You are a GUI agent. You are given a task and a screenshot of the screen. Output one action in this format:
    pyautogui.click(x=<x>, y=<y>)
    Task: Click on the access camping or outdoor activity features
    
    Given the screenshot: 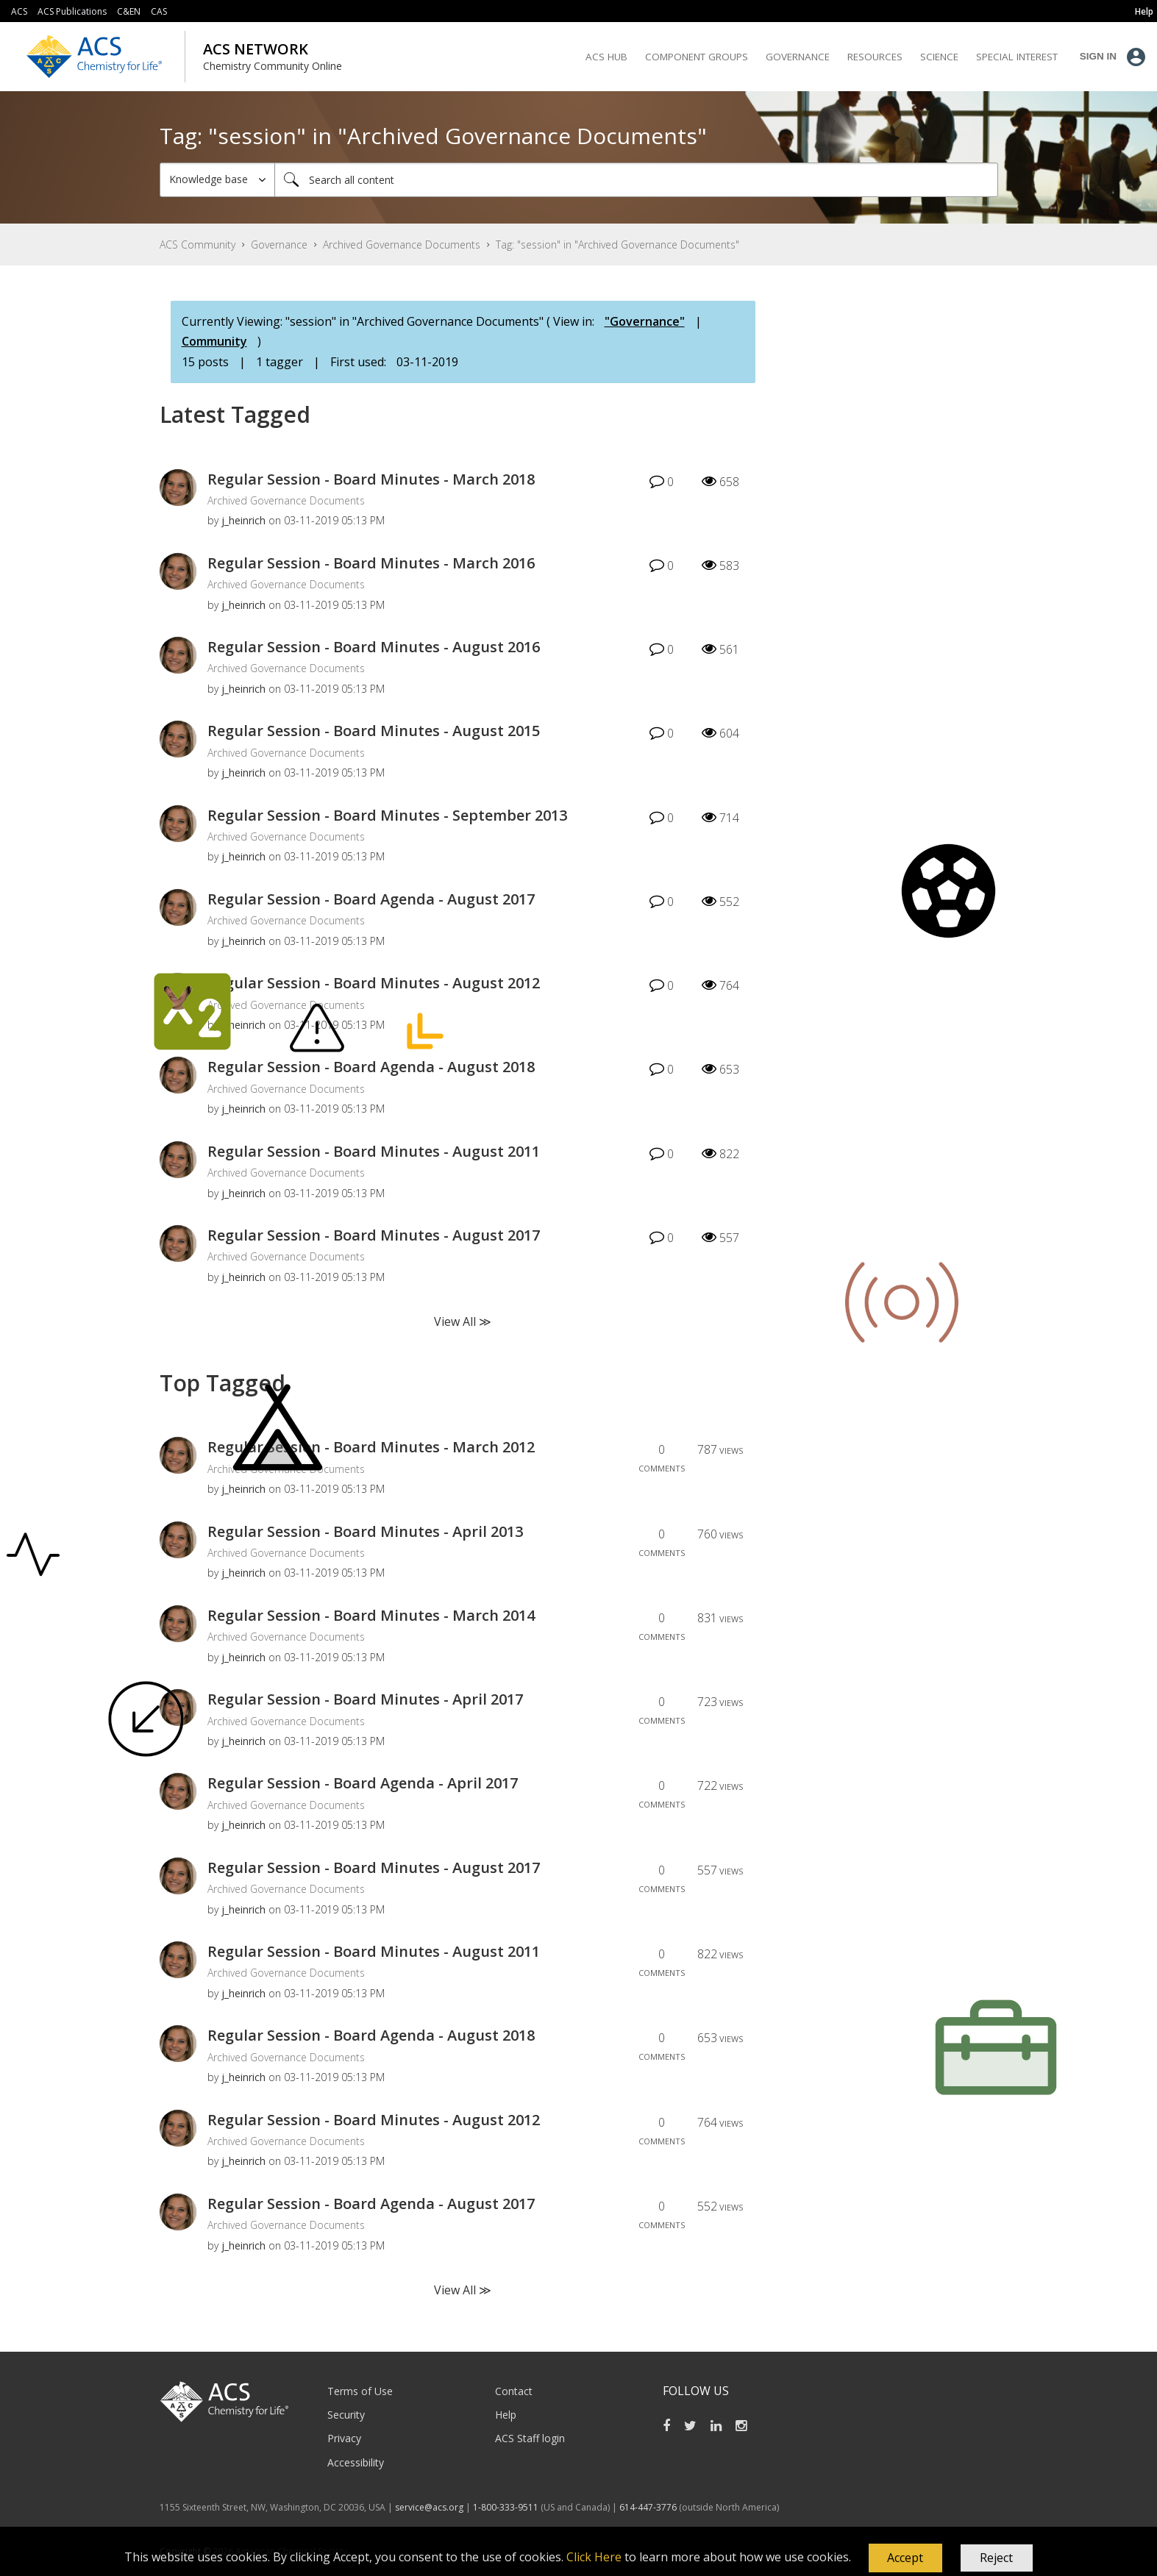 What is the action you would take?
    pyautogui.click(x=277, y=1432)
    